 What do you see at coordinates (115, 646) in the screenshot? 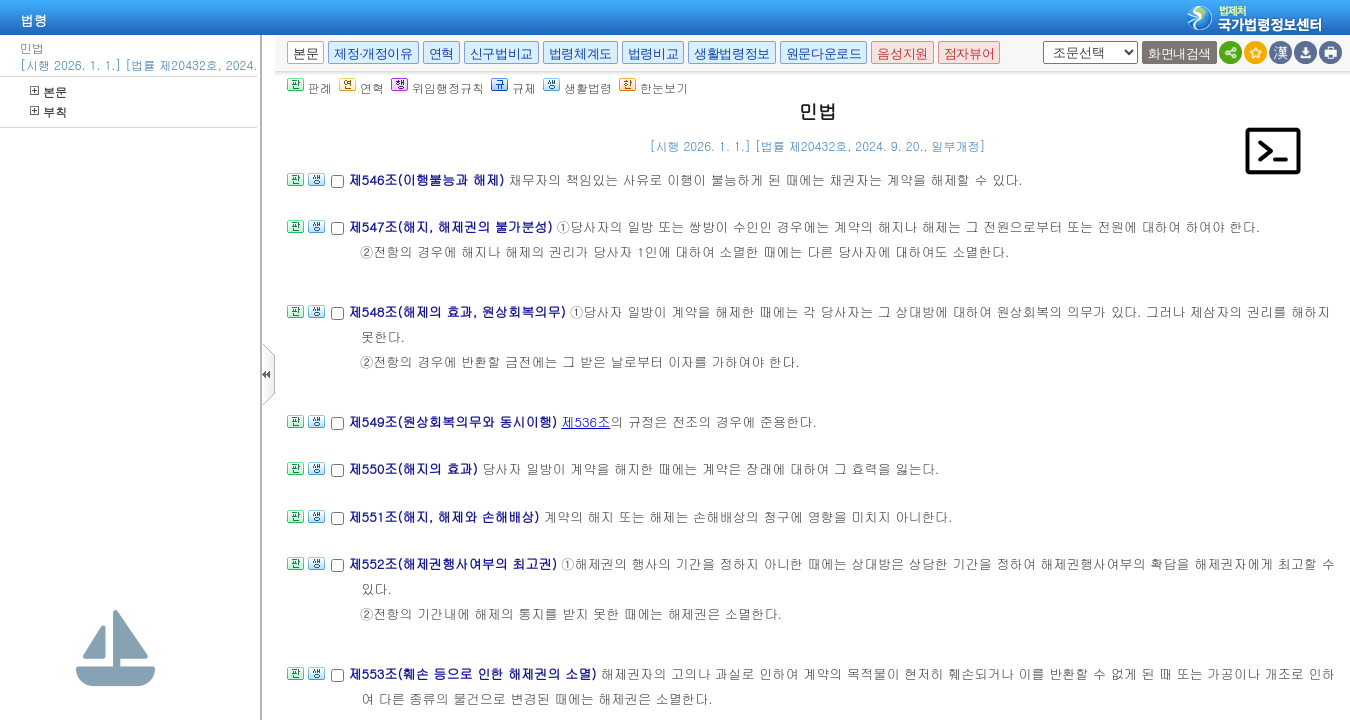
I see `navigate to sailing or boating features` at bounding box center [115, 646].